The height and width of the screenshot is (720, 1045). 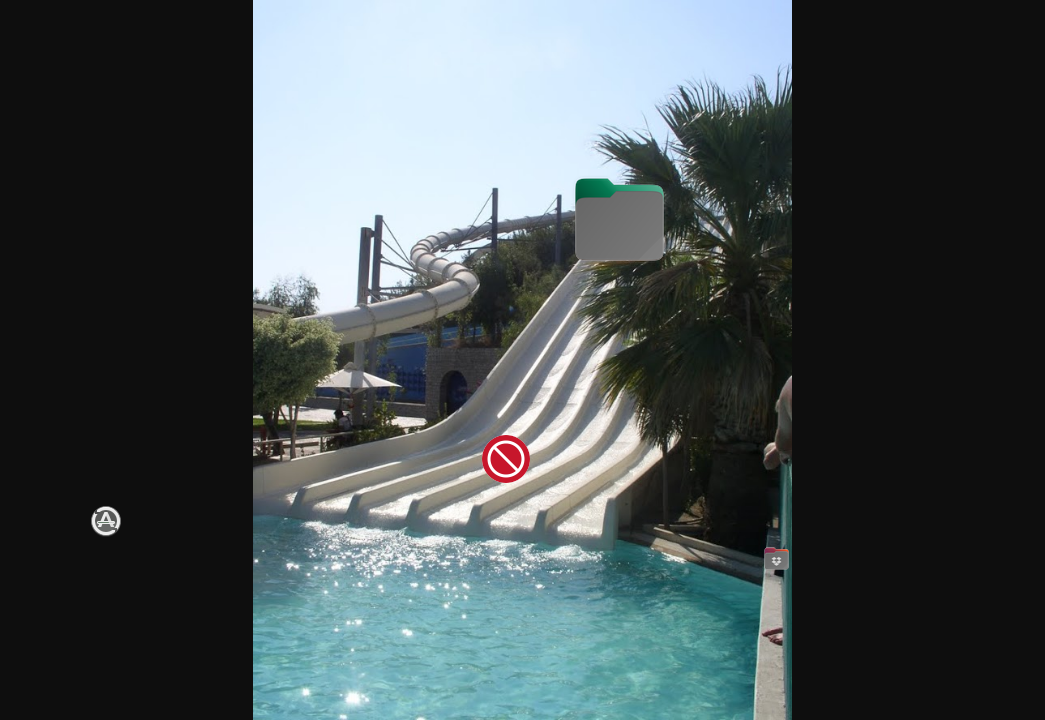 What do you see at coordinates (619, 219) in the screenshot?
I see `open folder to view contents` at bounding box center [619, 219].